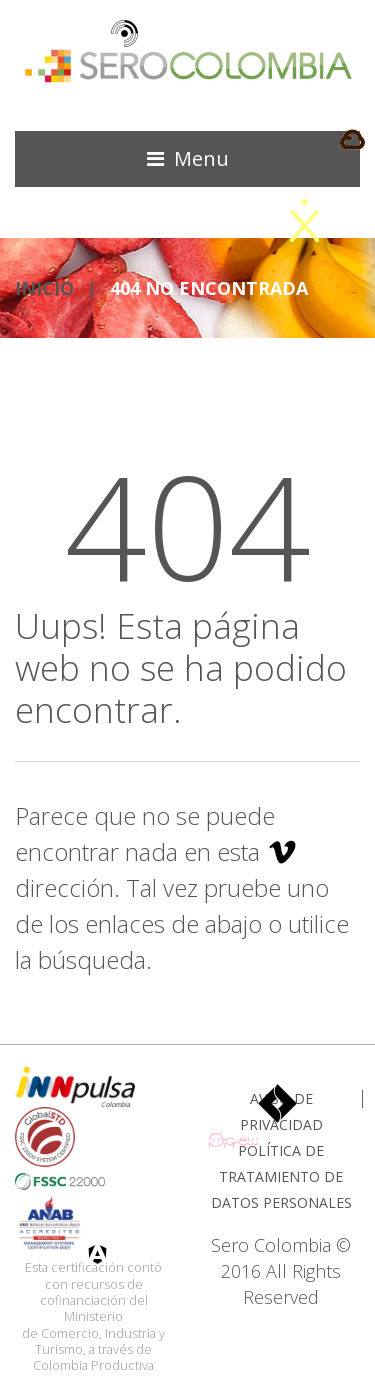 This screenshot has height=1396, width=375. Describe the element at coordinates (277, 1103) in the screenshot. I see `open Jira Software for project tracking` at that location.